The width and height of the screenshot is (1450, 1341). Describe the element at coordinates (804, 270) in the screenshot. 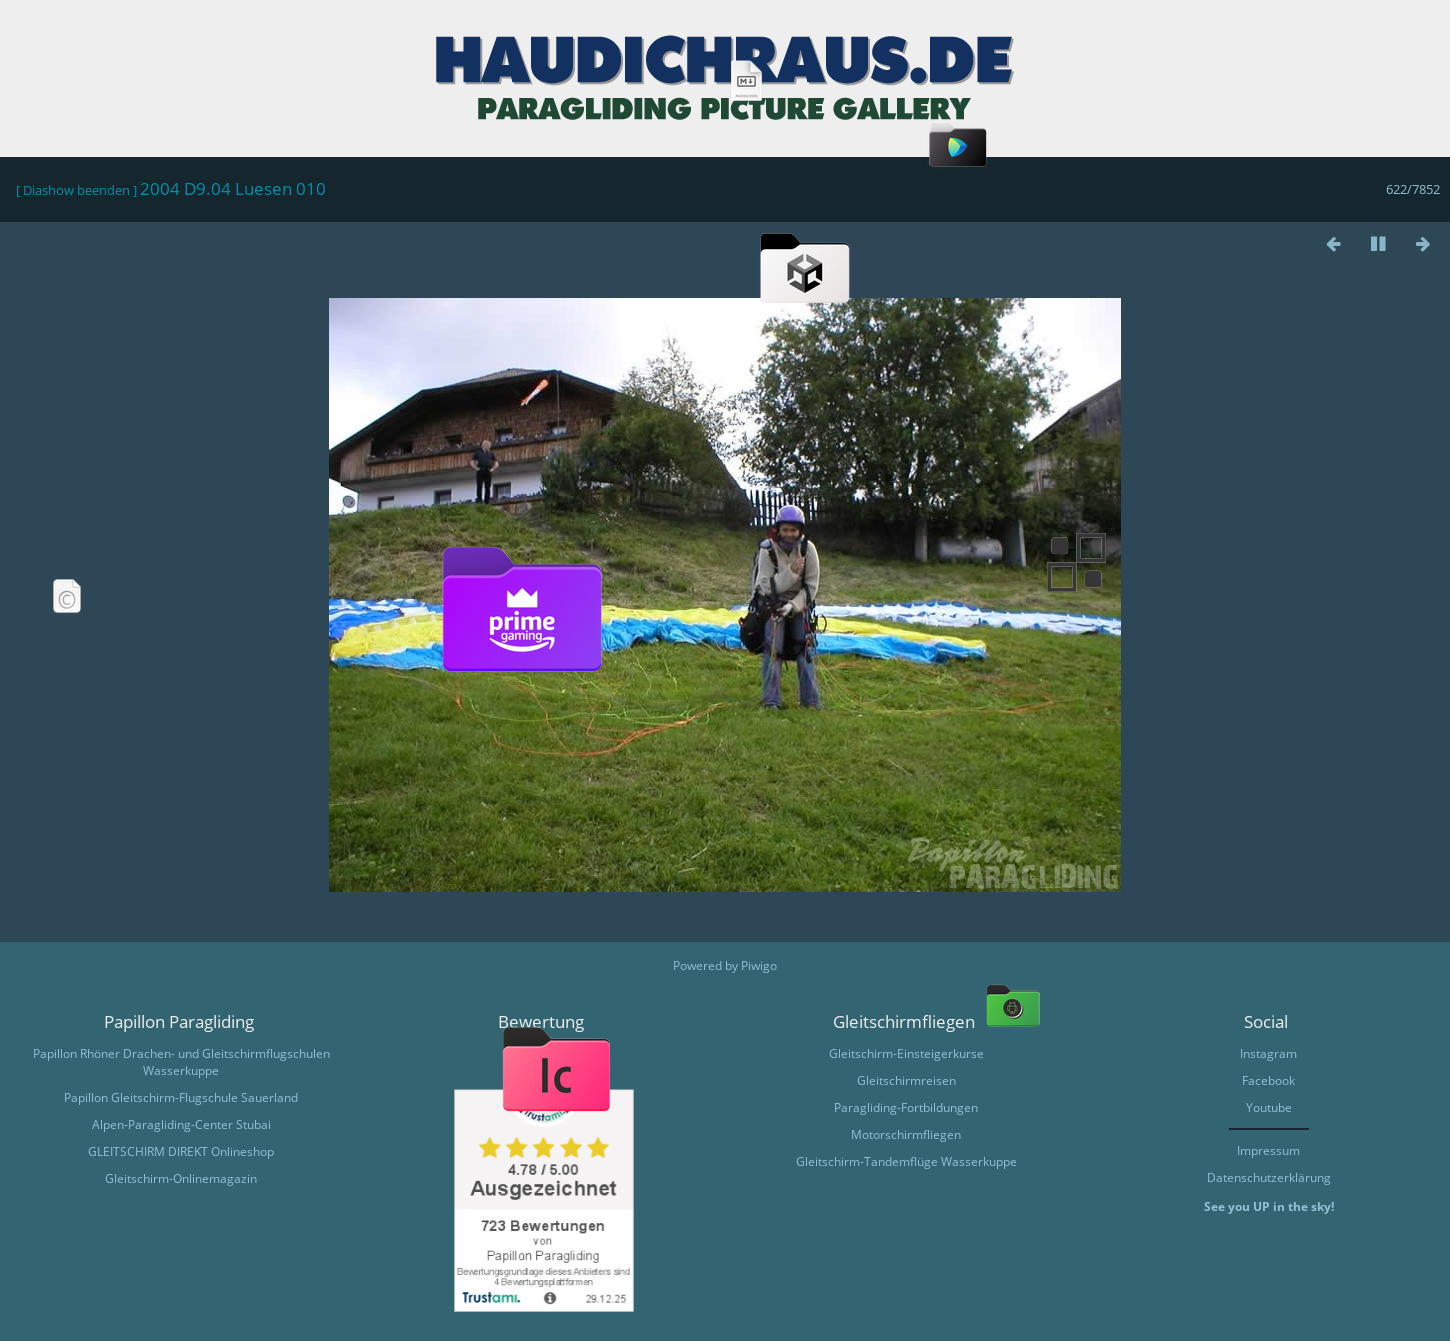

I see `open unity game engine project files` at that location.